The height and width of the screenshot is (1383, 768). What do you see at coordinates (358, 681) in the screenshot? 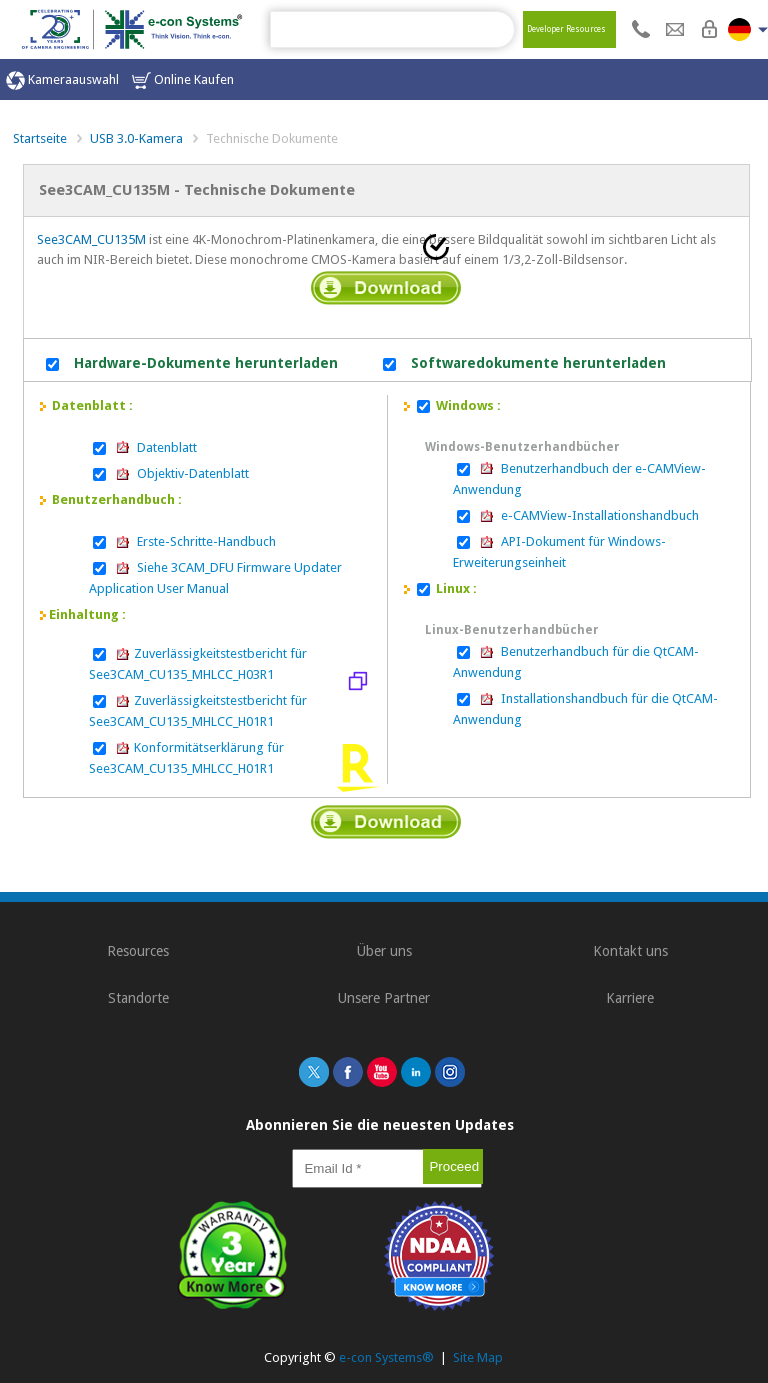
I see `view multiple unchecked items or tasks` at bounding box center [358, 681].